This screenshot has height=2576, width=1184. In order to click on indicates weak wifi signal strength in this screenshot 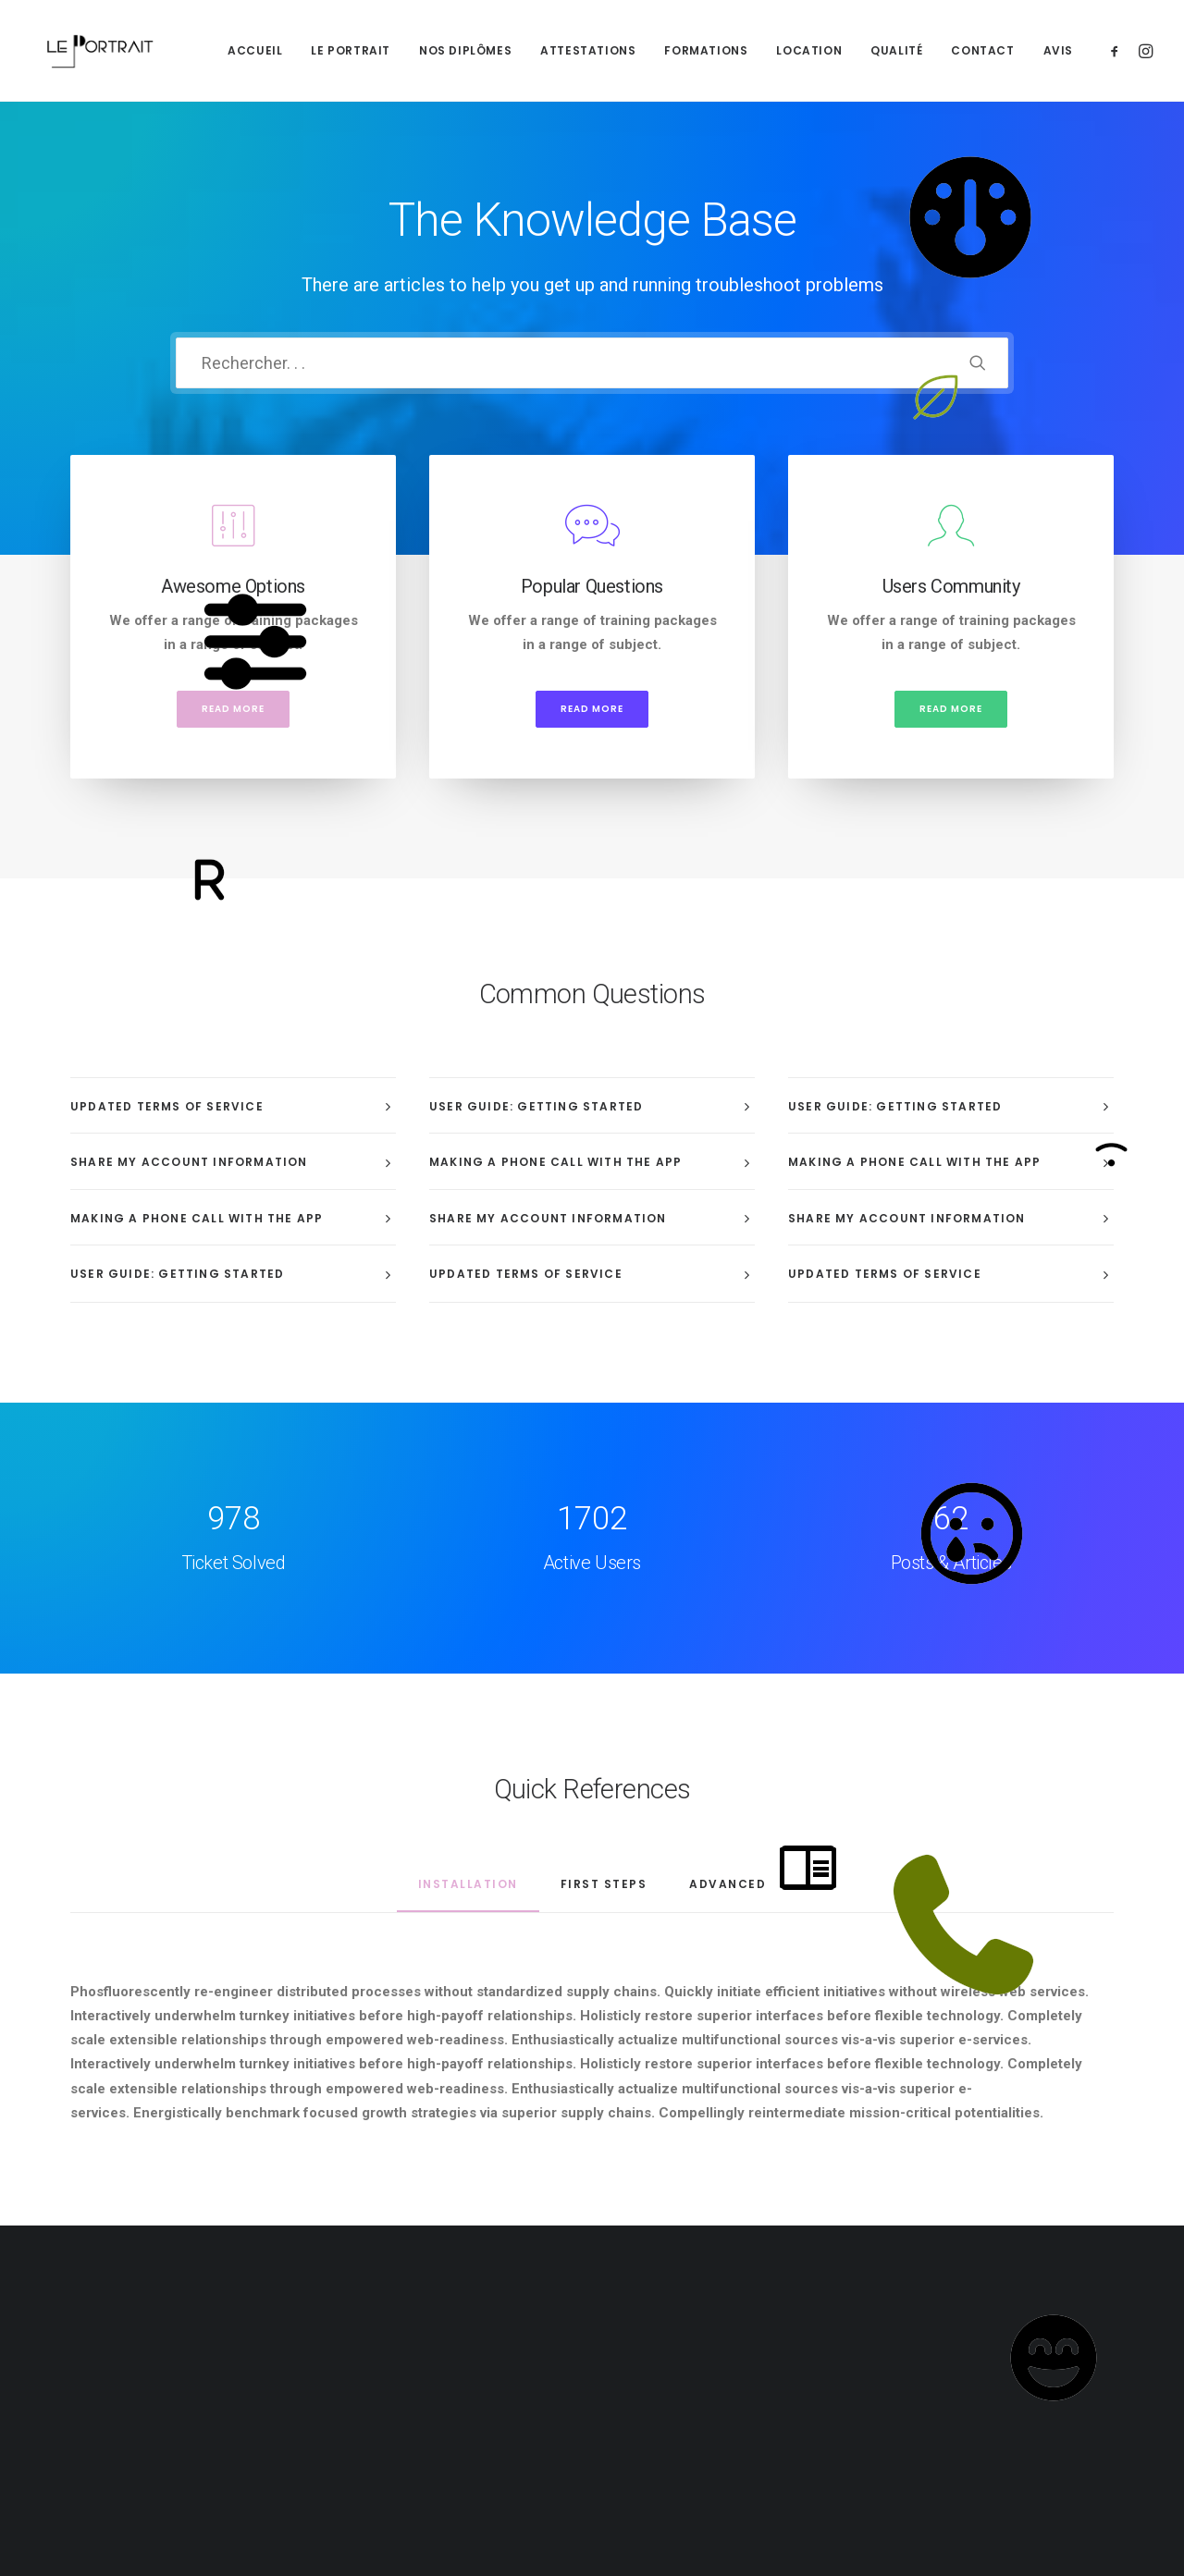, I will do `click(1111, 1136)`.